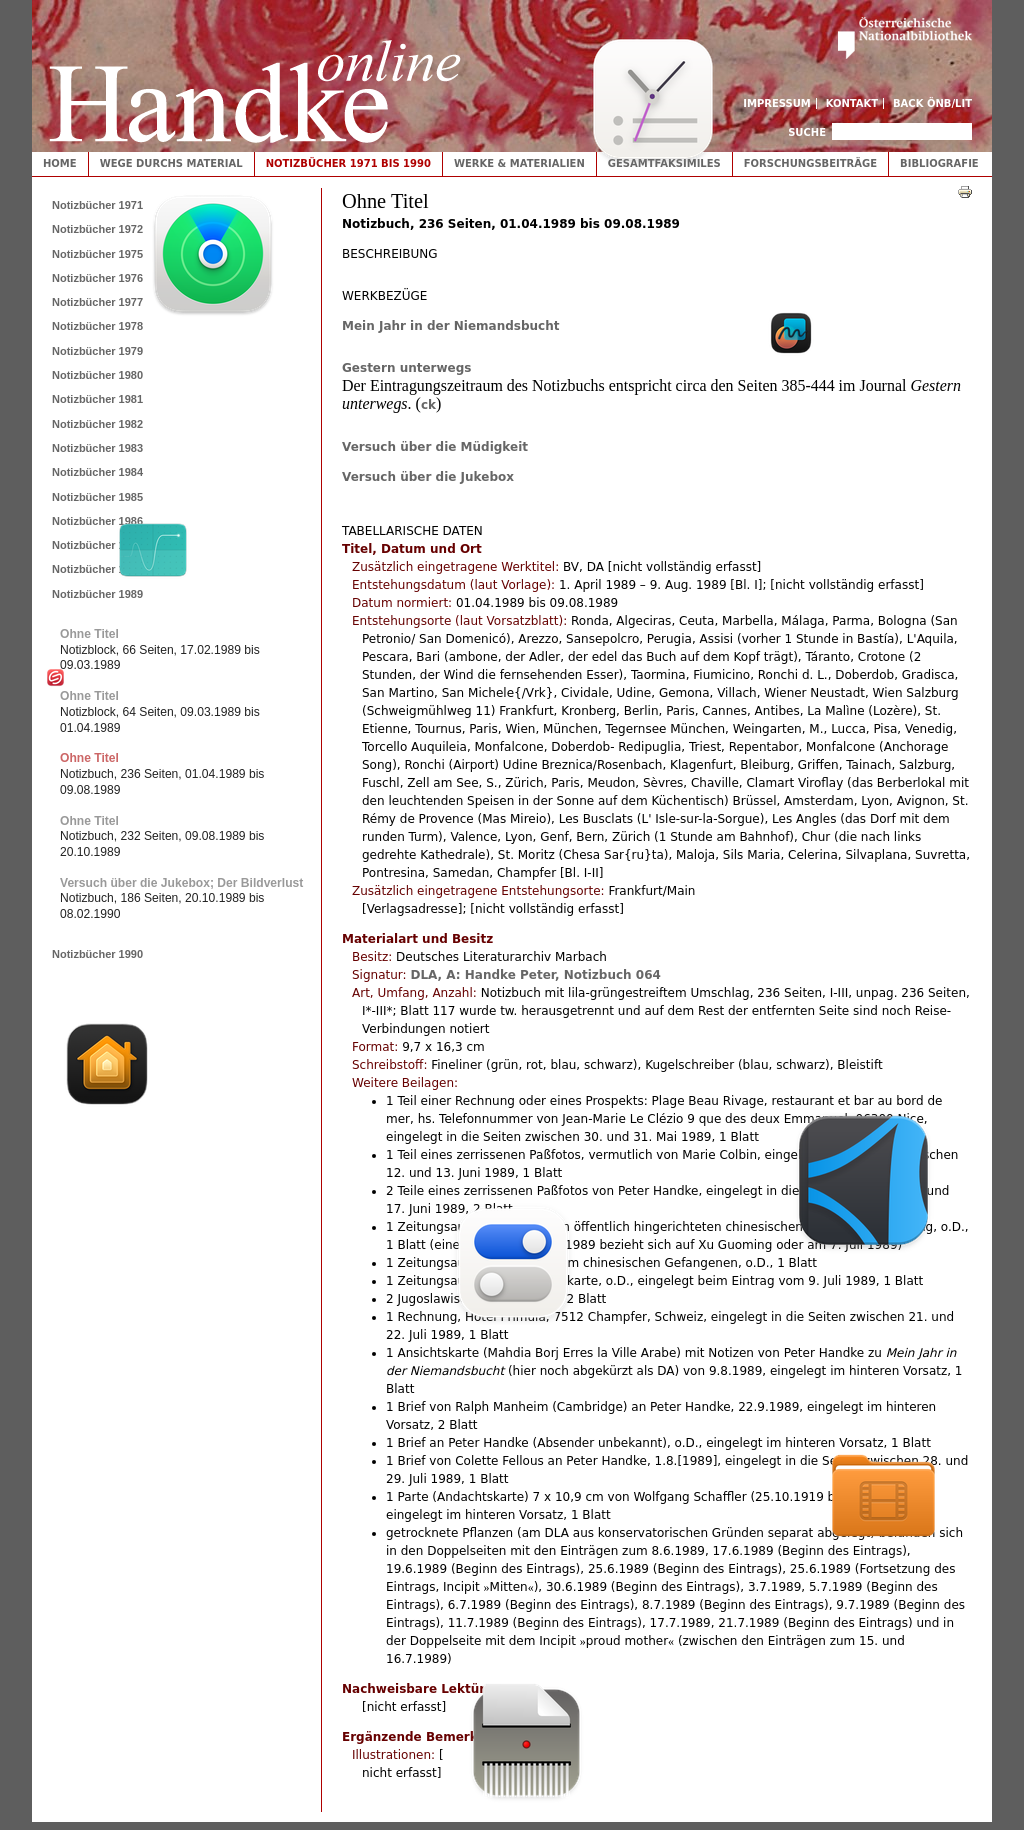 The height and width of the screenshot is (1830, 1024). What do you see at coordinates (153, 550) in the screenshot?
I see `open system resource usage monitor` at bounding box center [153, 550].